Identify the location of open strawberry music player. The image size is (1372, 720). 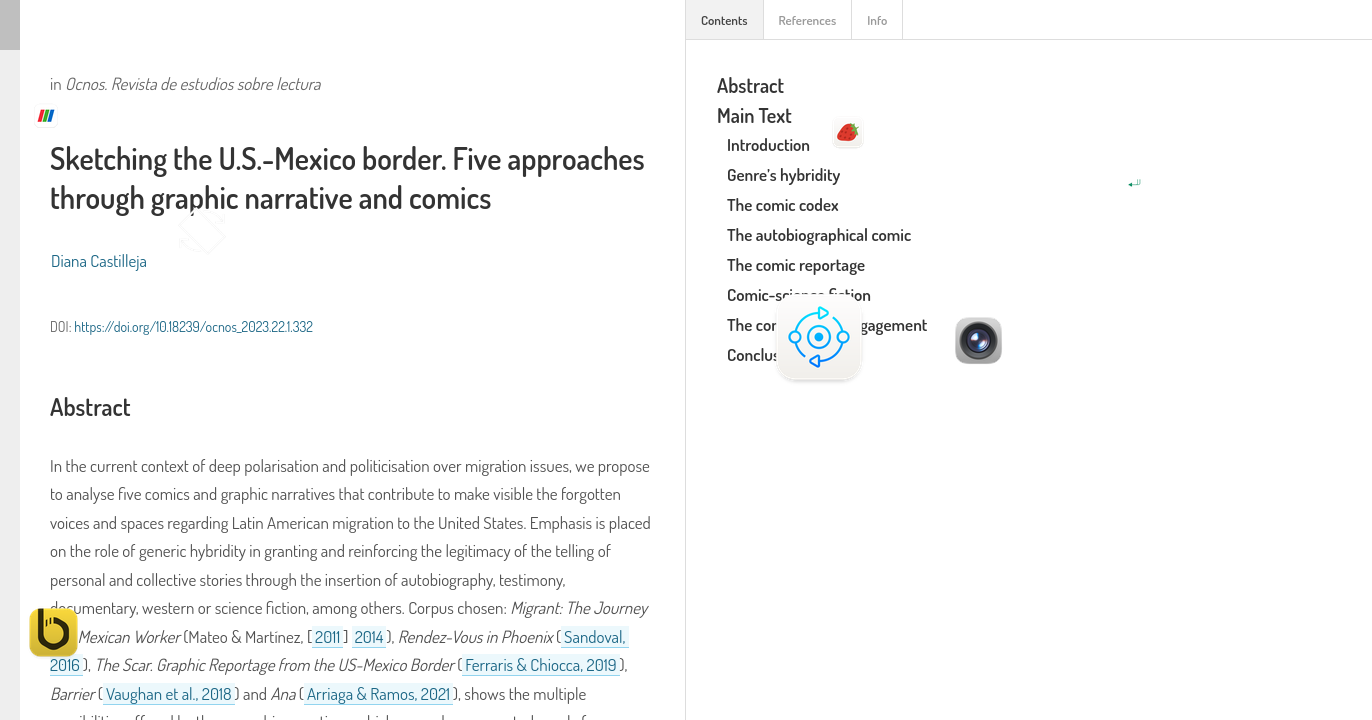
(848, 132).